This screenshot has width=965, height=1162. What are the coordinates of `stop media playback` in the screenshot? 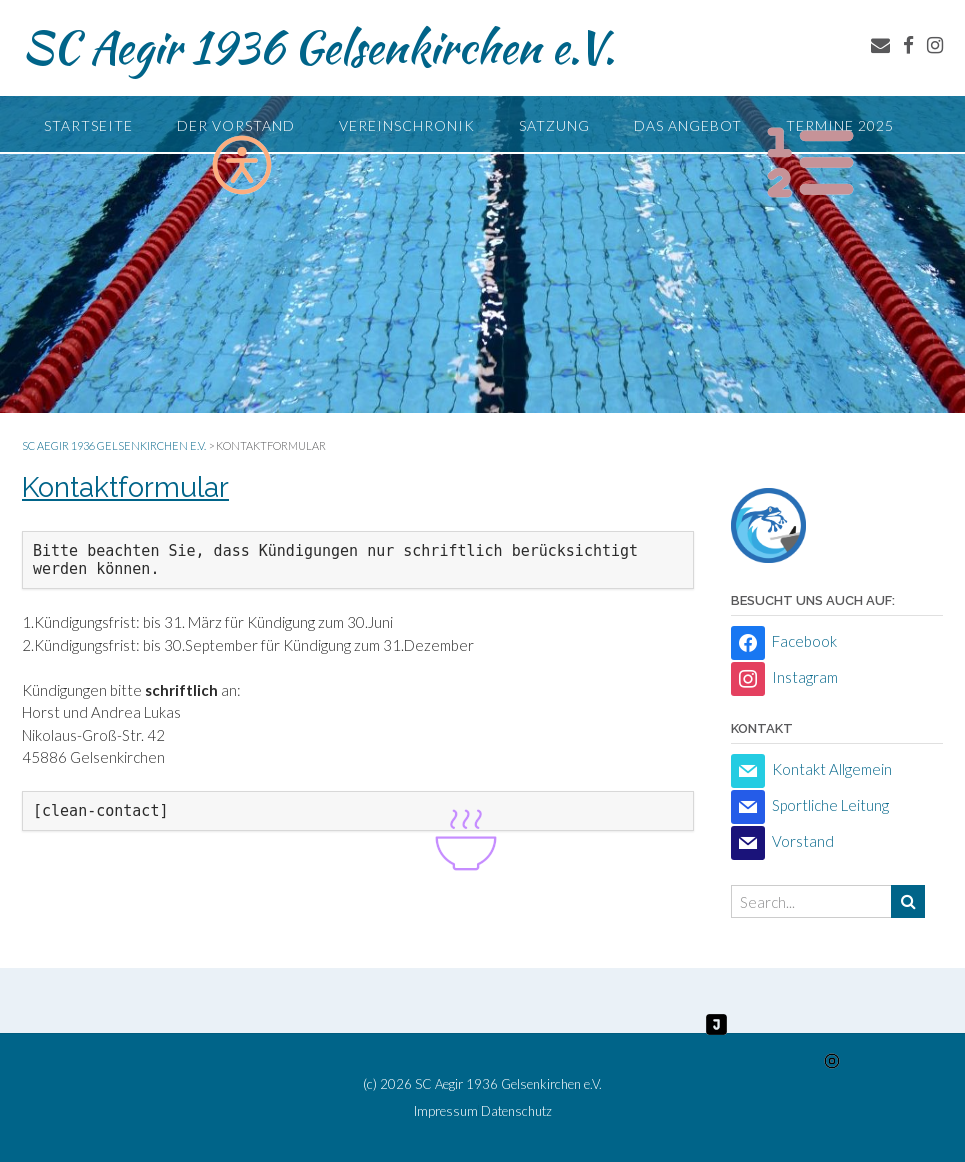 It's located at (832, 1061).